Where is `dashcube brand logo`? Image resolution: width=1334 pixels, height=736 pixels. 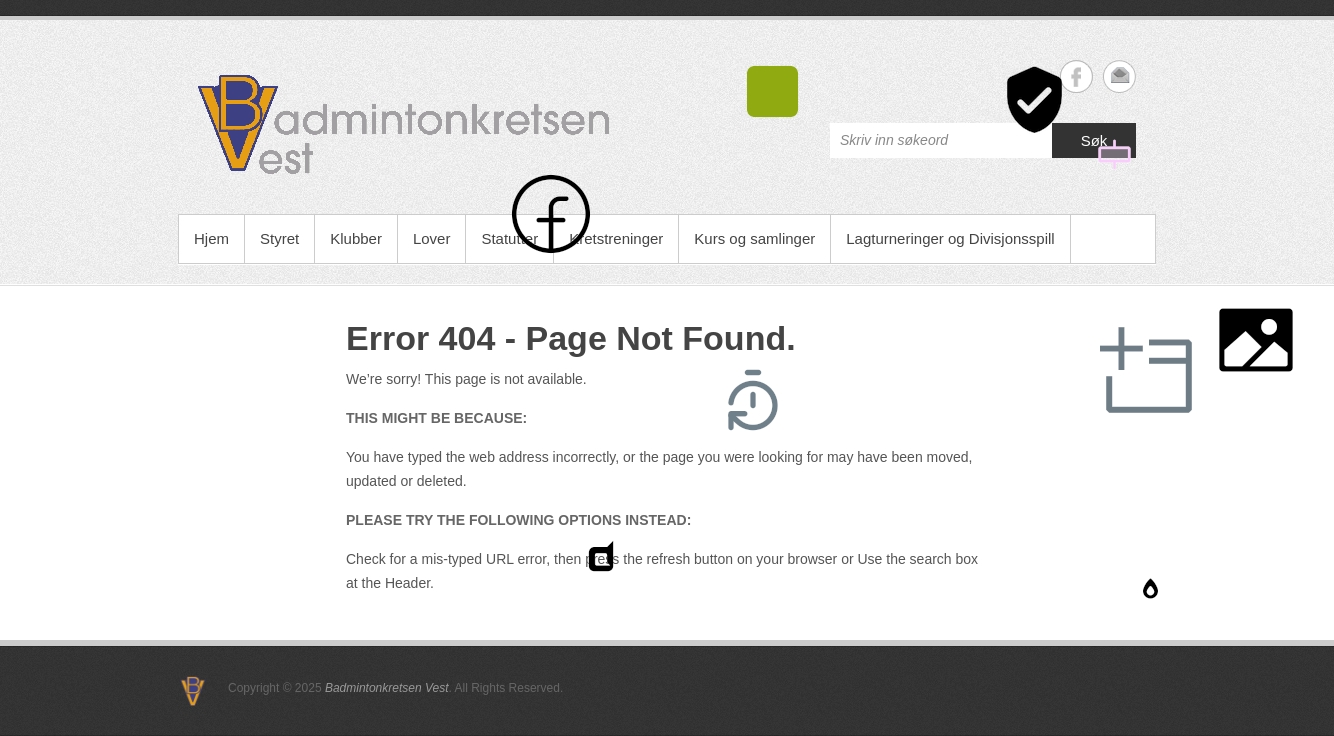
dashcube brand logo is located at coordinates (601, 556).